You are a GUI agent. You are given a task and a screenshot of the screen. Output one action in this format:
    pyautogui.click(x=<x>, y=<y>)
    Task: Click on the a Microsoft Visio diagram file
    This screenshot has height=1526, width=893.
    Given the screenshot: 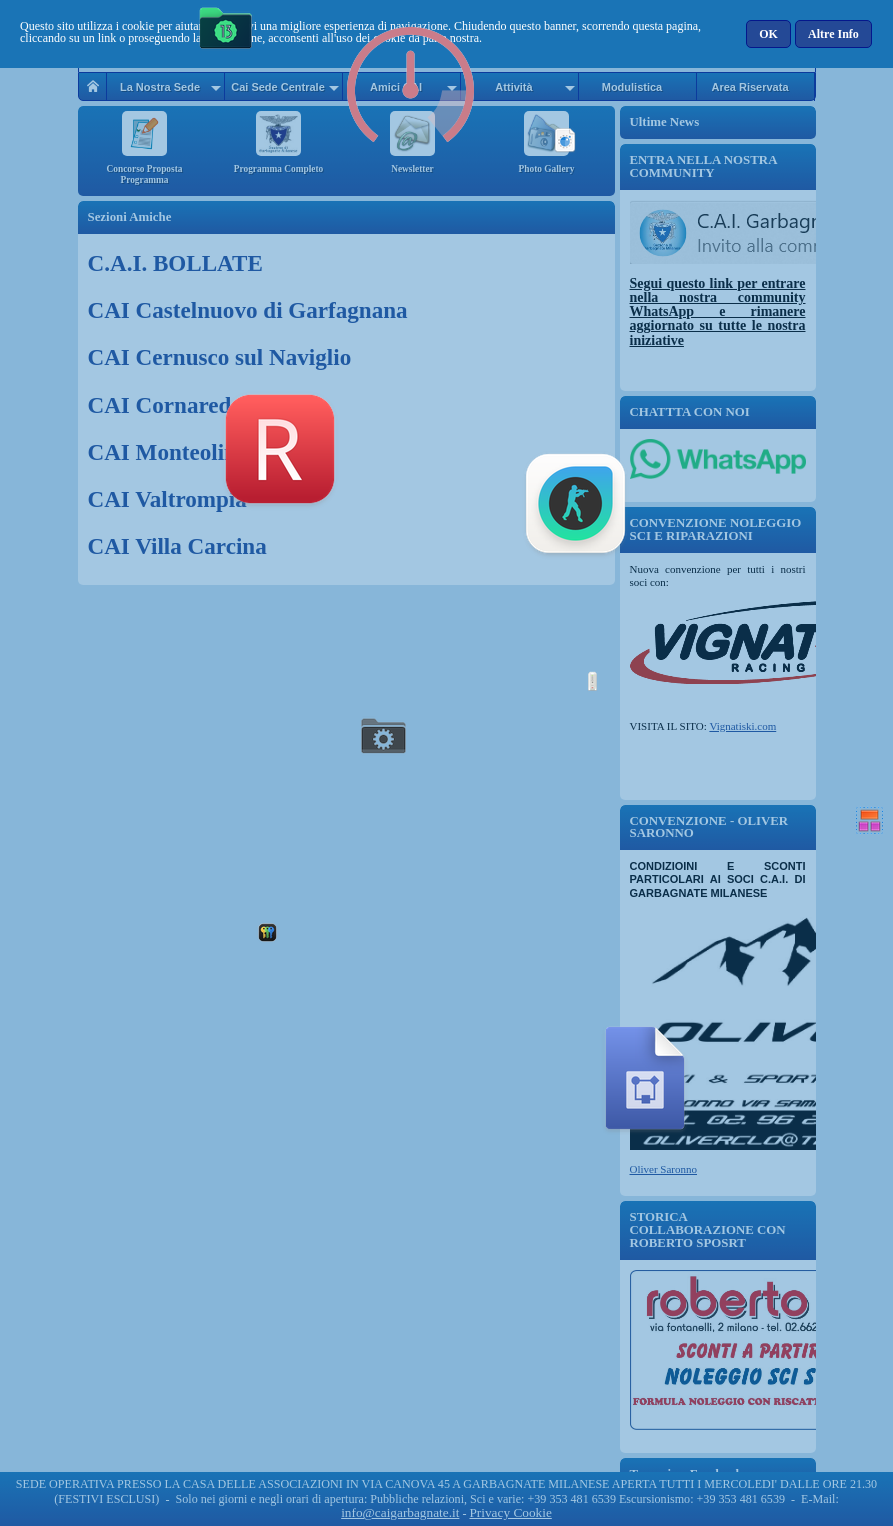 What is the action you would take?
    pyautogui.click(x=645, y=1080)
    